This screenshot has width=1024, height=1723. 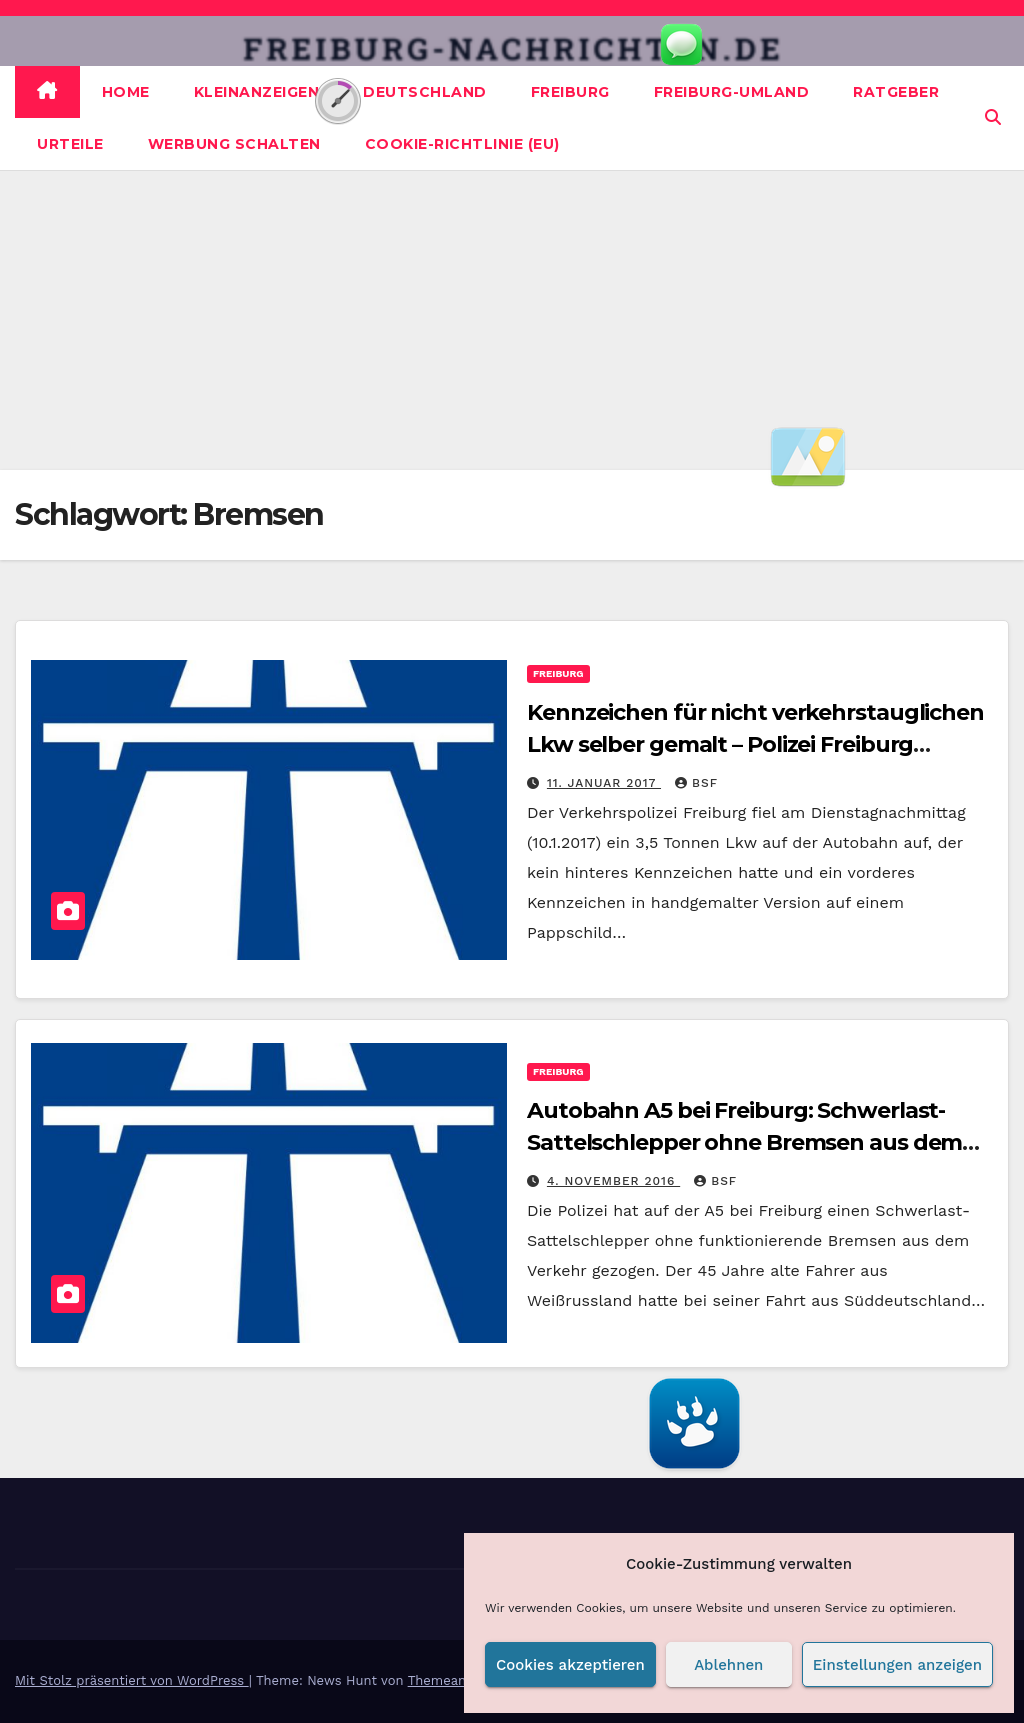 What do you see at coordinates (808, 457) in the screenshot?
I see `open the photos app` at bounding box center [808, 457].